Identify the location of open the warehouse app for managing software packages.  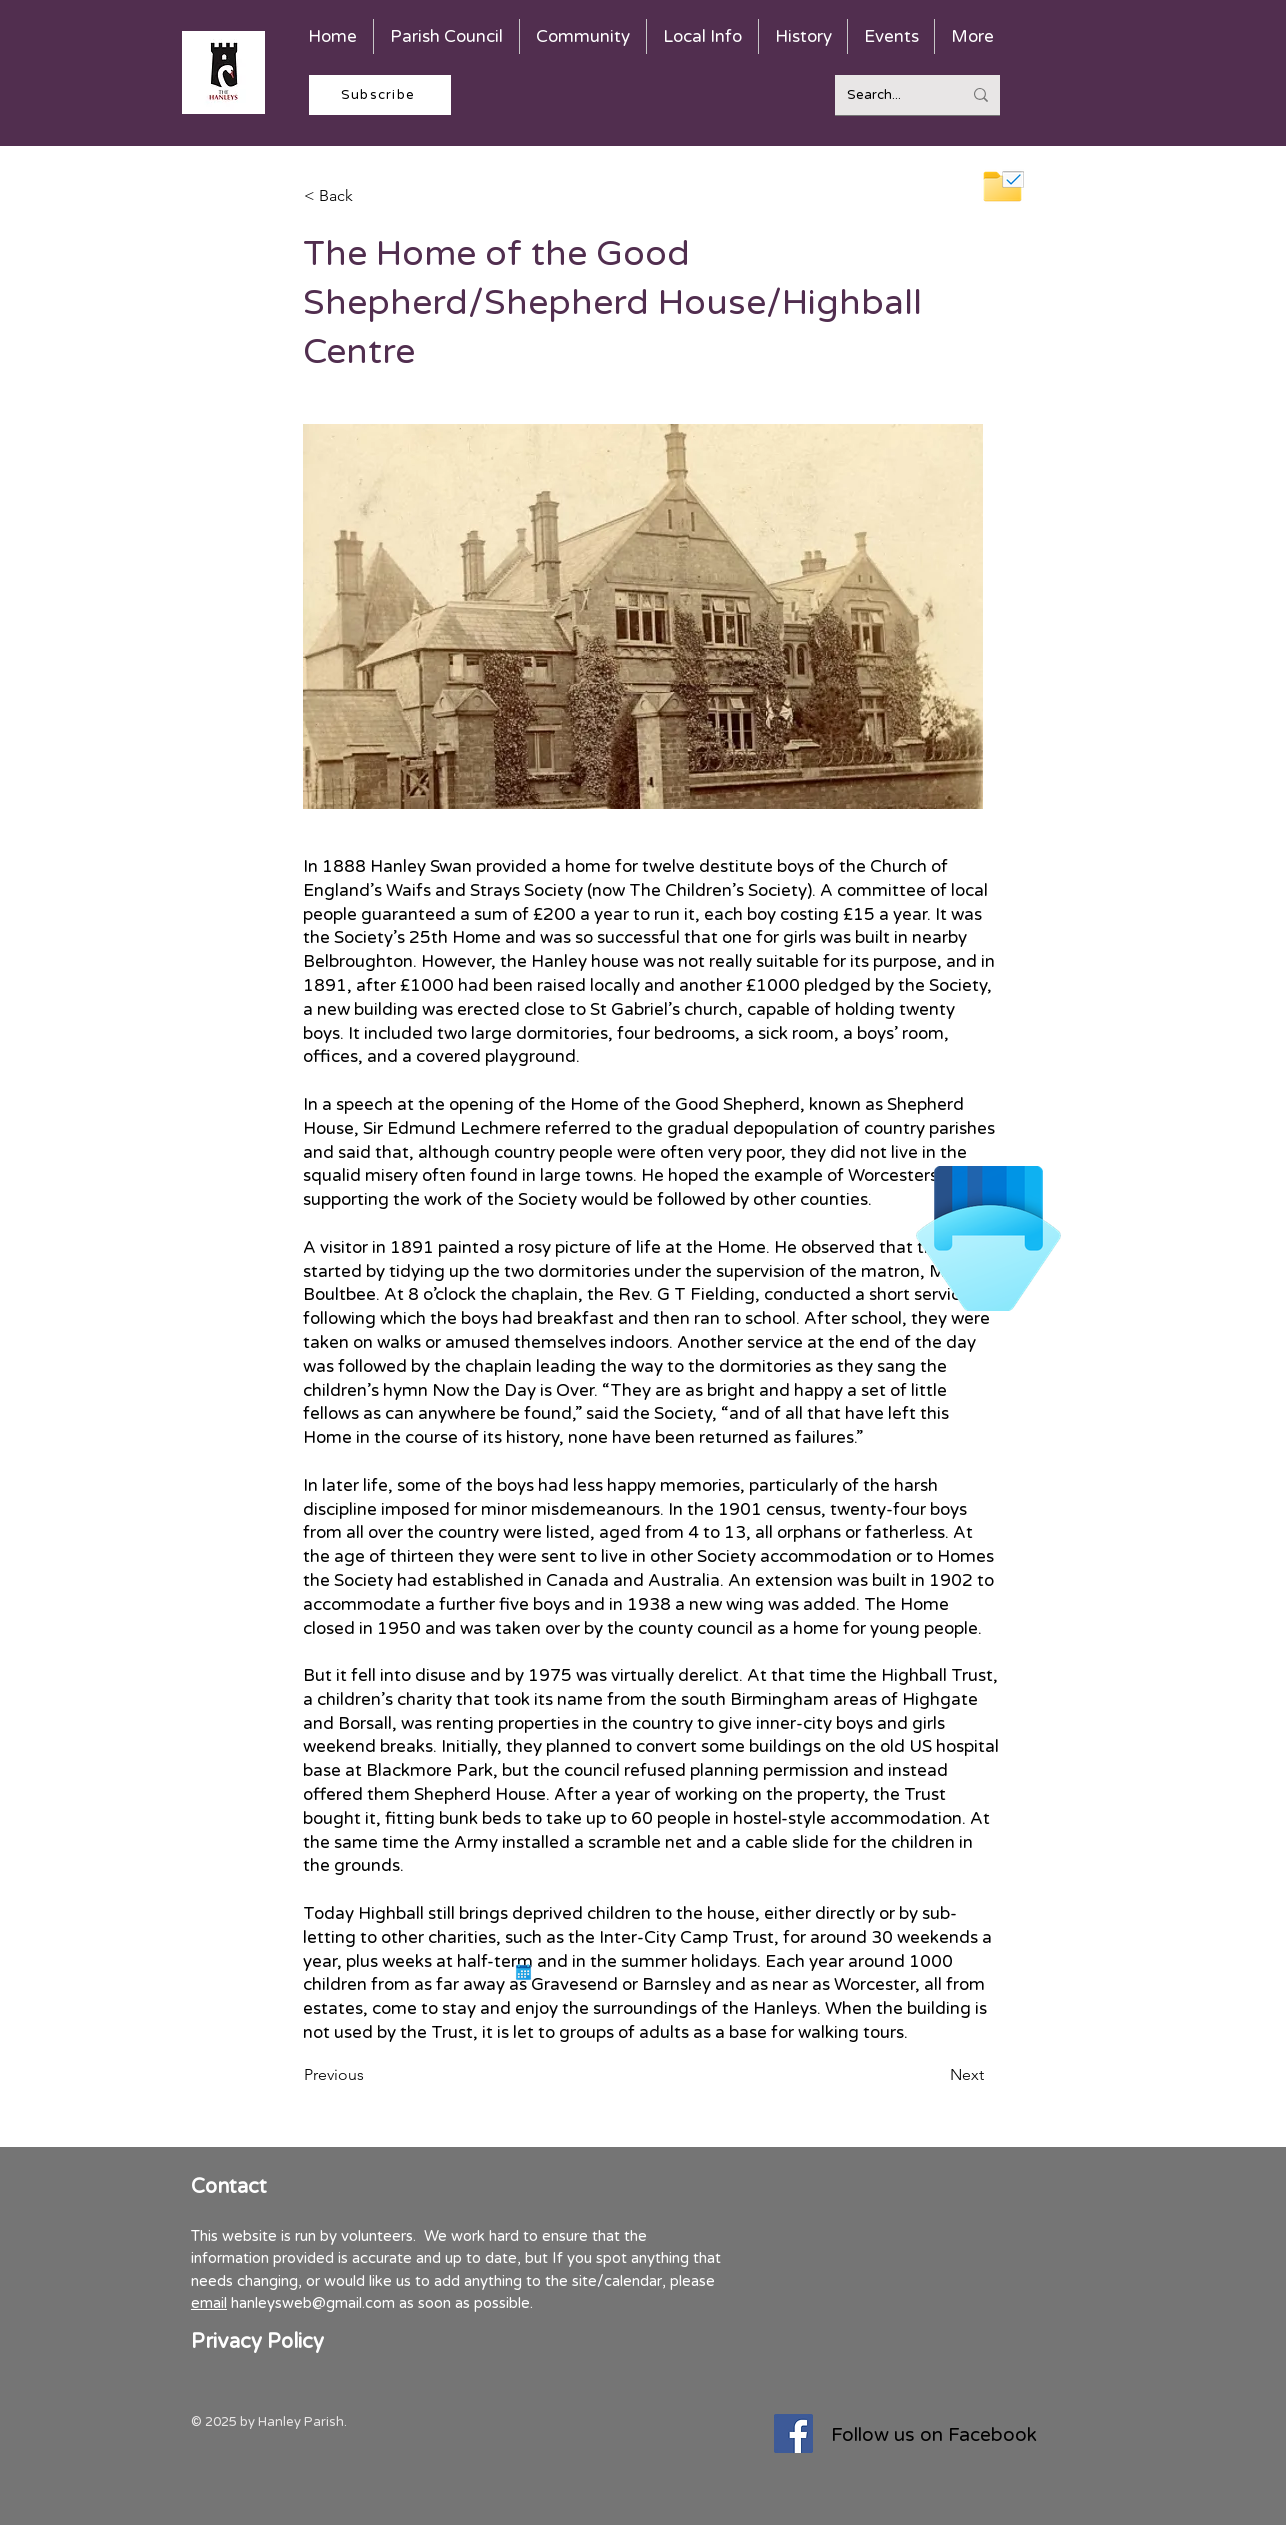
(988, 1238).